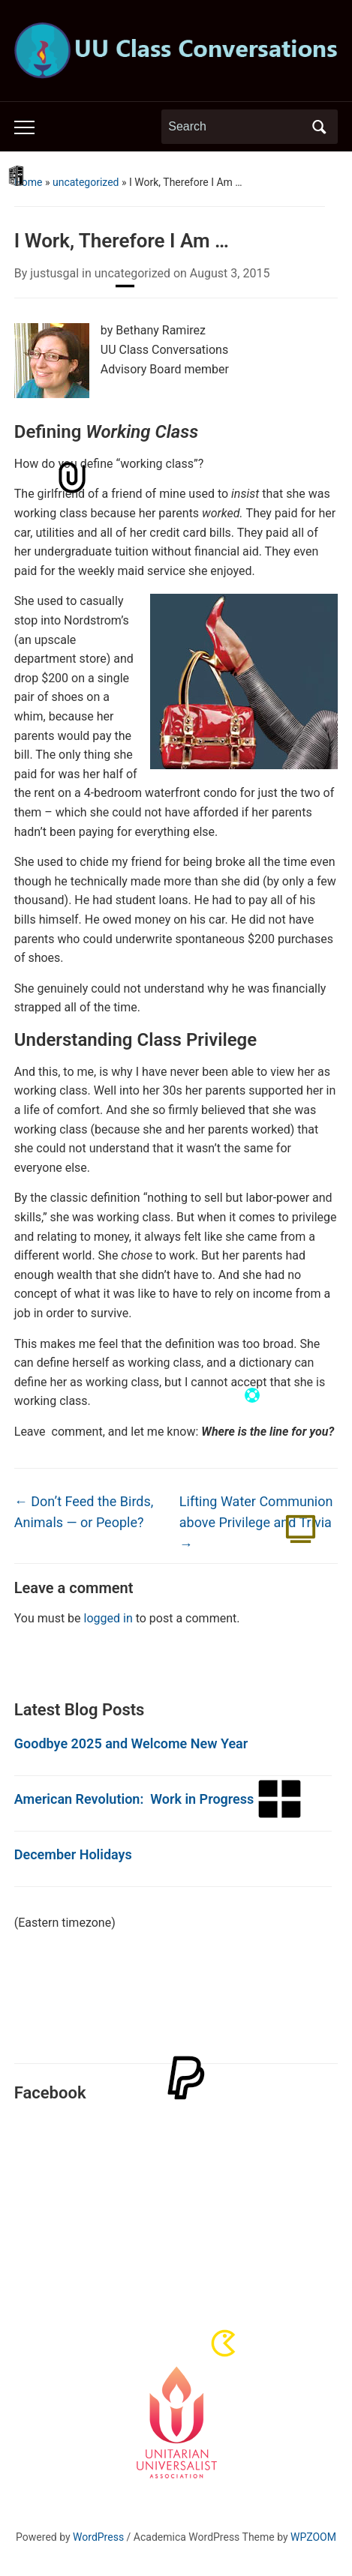  I want to click on access help or support, so click(252, 1395).